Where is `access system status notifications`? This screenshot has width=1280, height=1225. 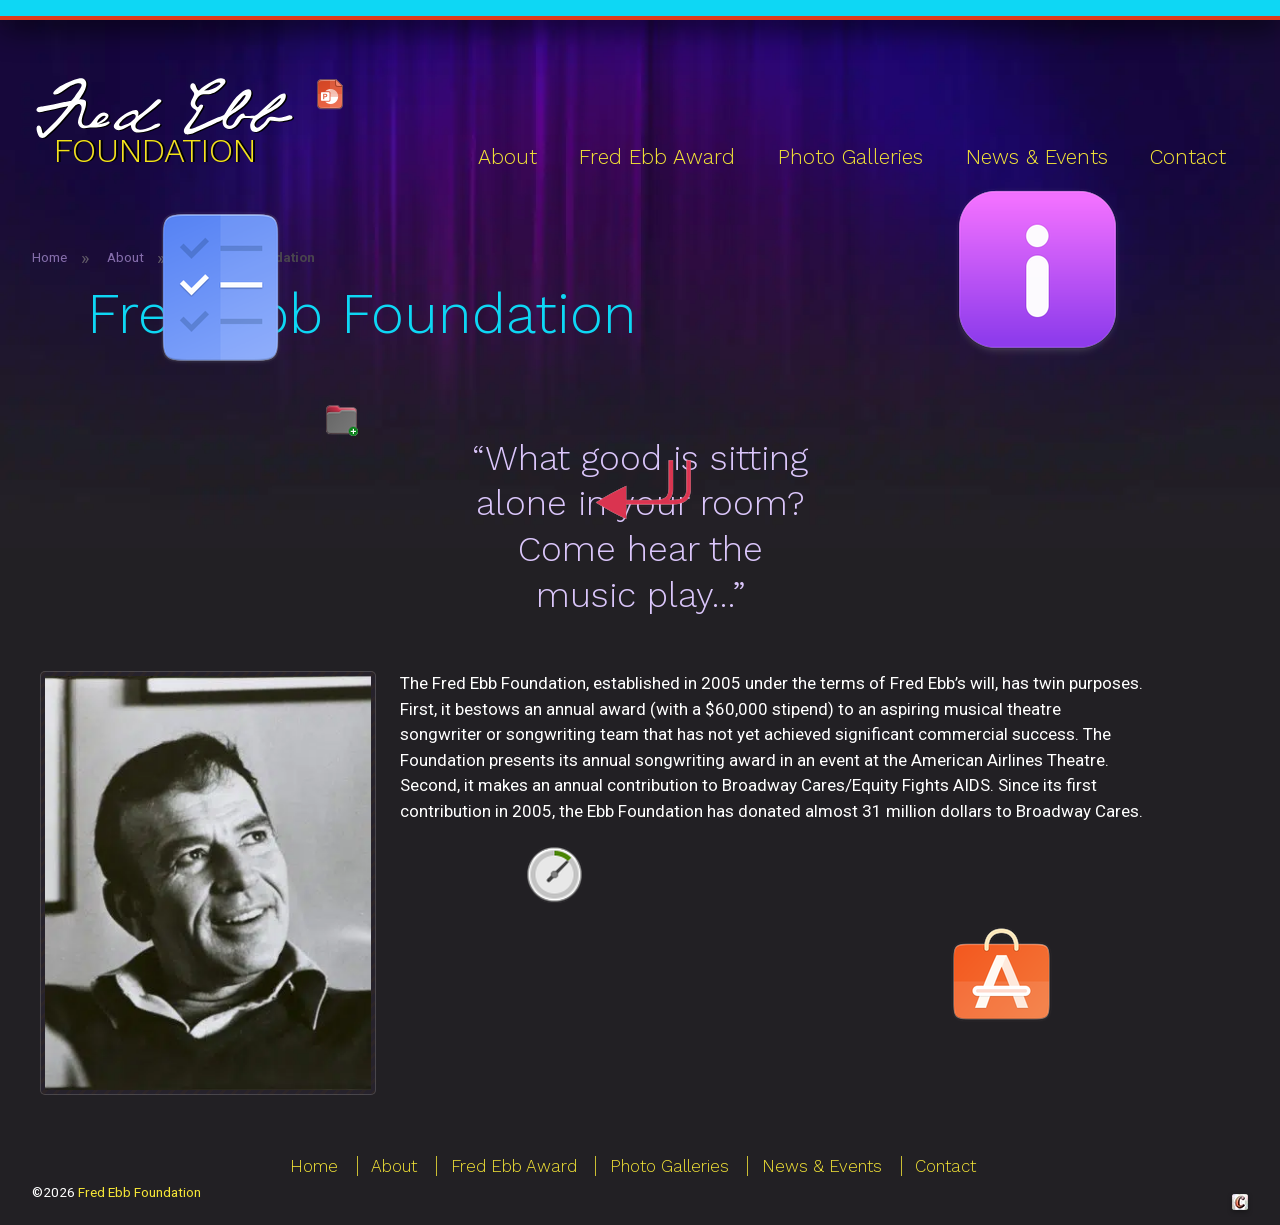
access system status notifications is located at coordinates (1037, 269).